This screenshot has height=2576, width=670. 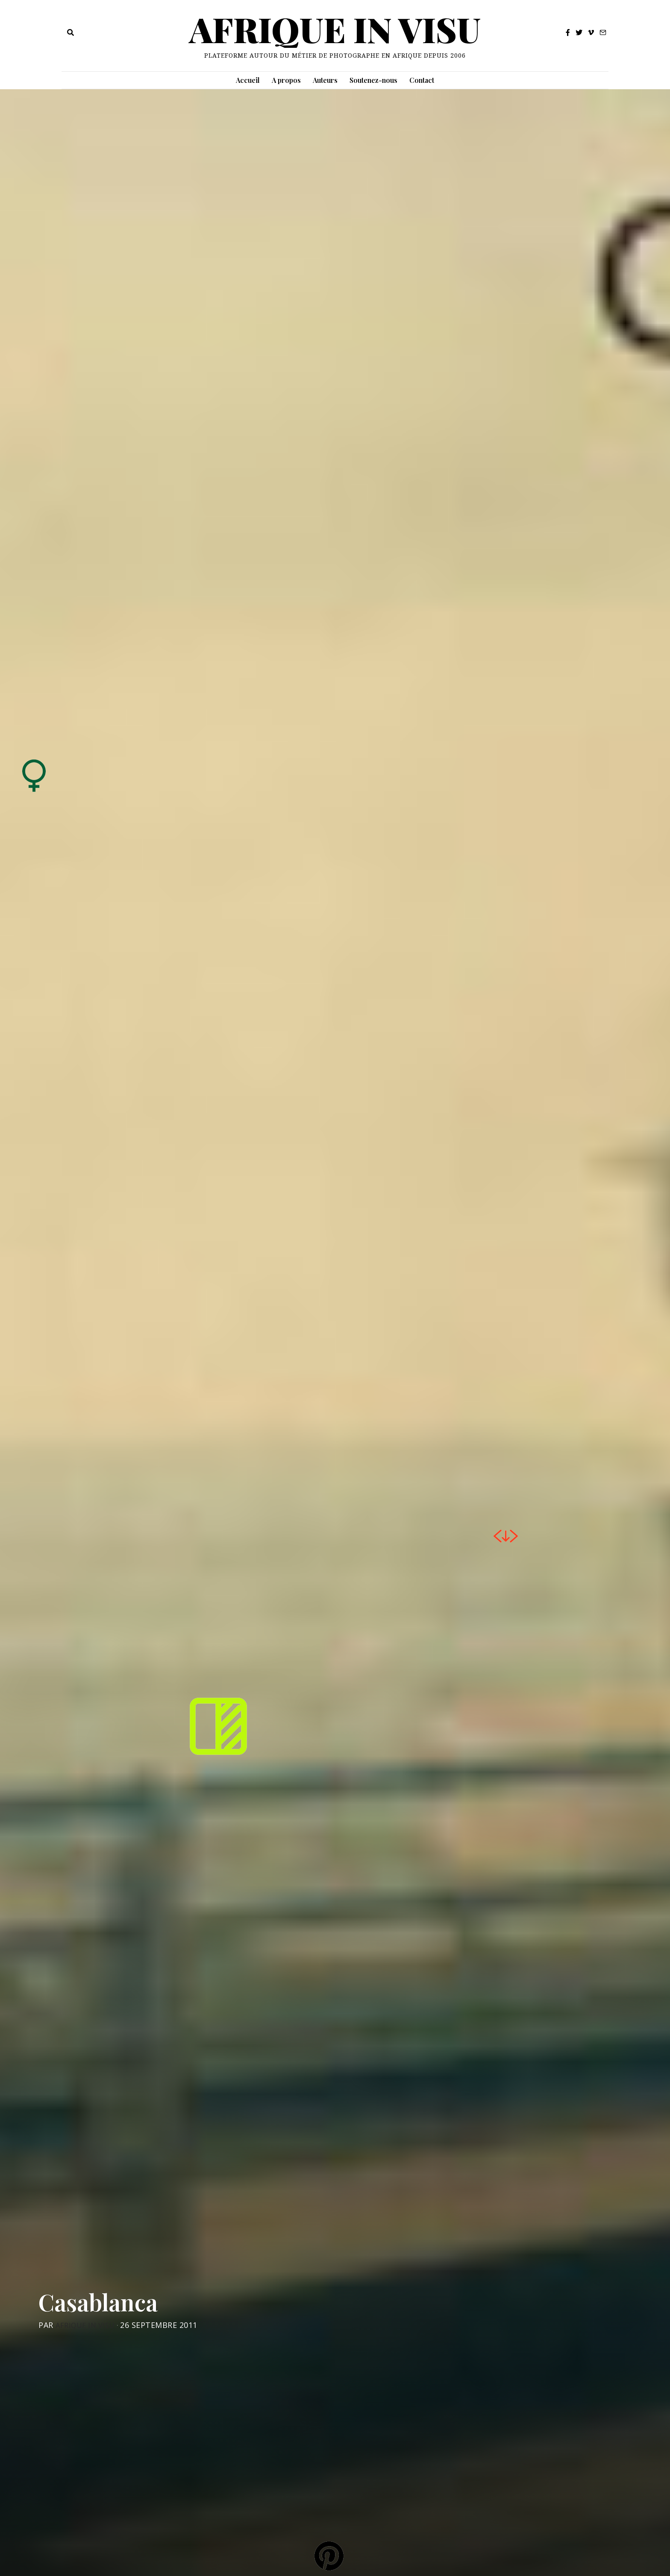 What do you see at coordinates (218, 1726) in the screenshot?
I see `toggle half-fill or partial selection mode` at bounding box center [218, 1726].